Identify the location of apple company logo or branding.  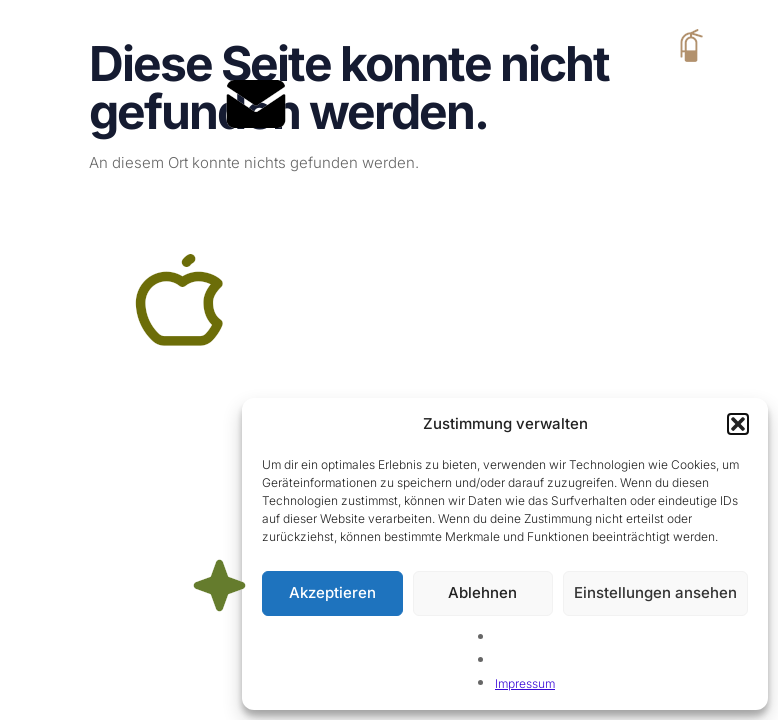
(182, 305).